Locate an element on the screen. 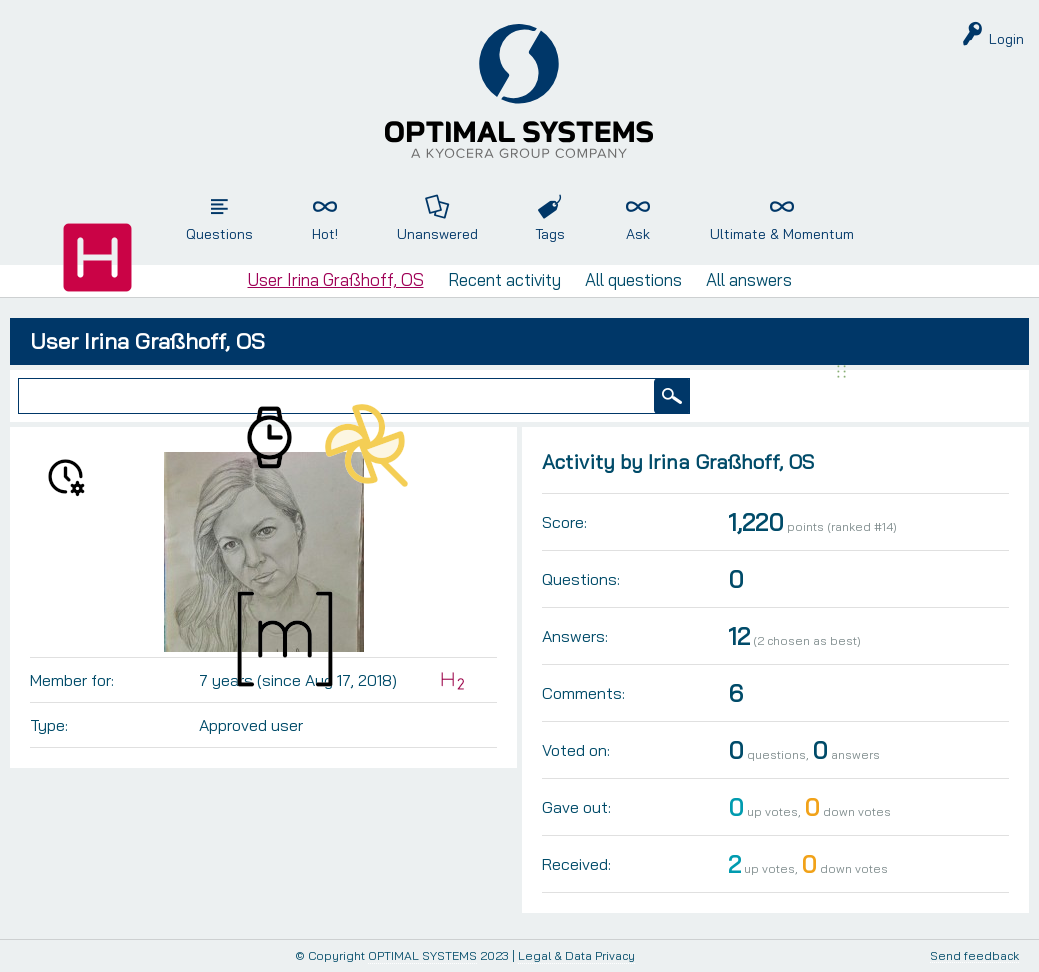 The width and height of the screenshot is (1039, 972). decorative or playful element indicating a fun feature is located at coordinates (368, 447).